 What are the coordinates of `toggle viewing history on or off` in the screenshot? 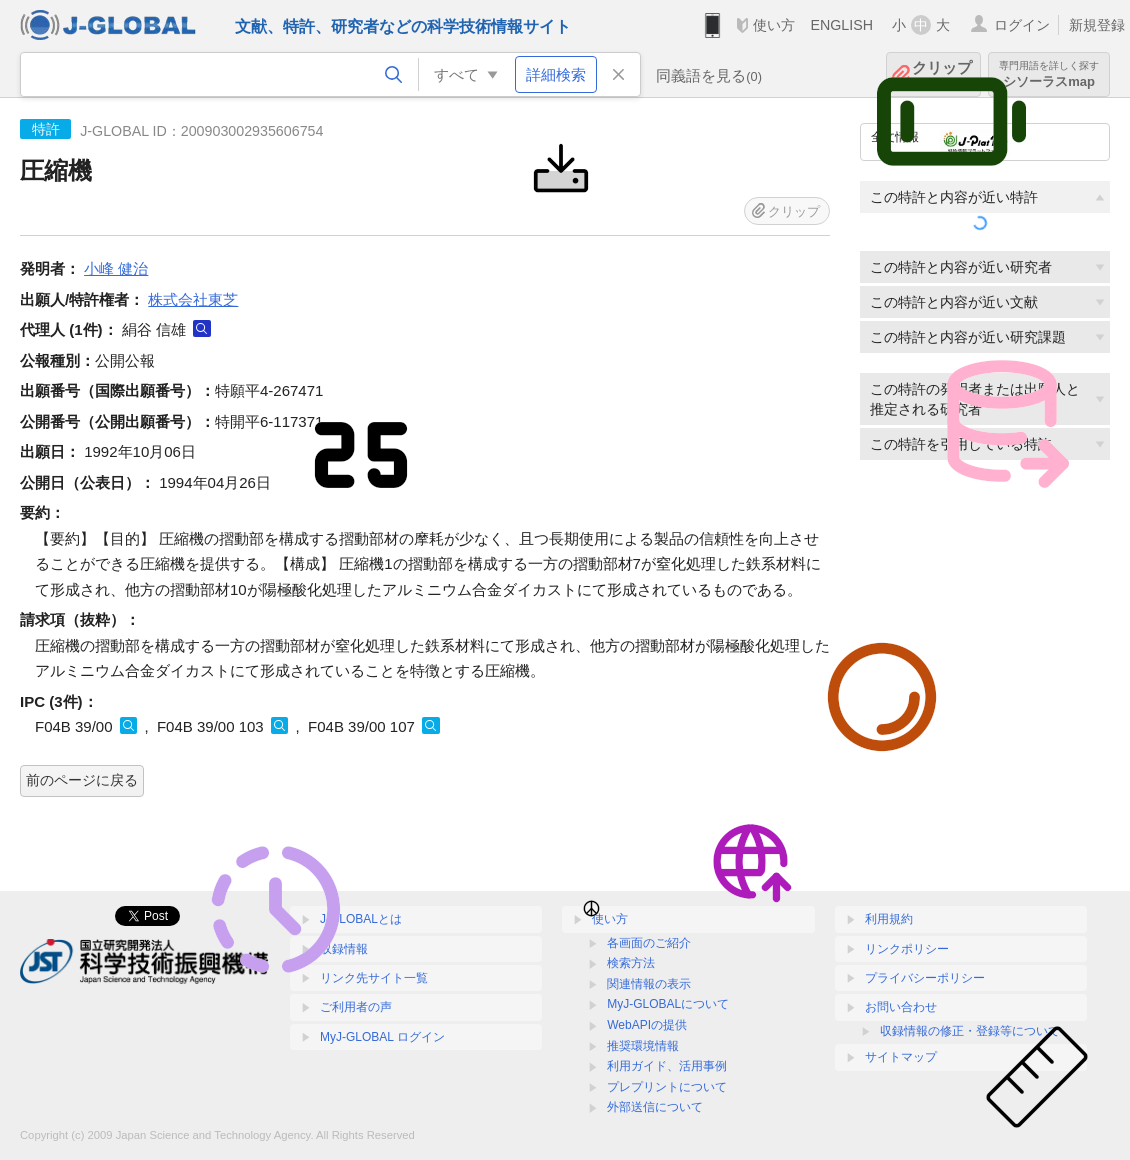 It's located at (275, 909).